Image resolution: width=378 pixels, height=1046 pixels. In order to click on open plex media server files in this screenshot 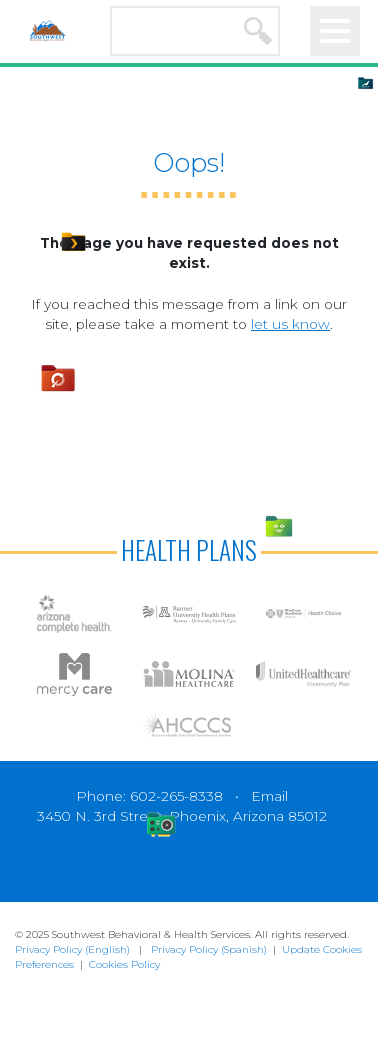, I will do `click(73, 242)`.